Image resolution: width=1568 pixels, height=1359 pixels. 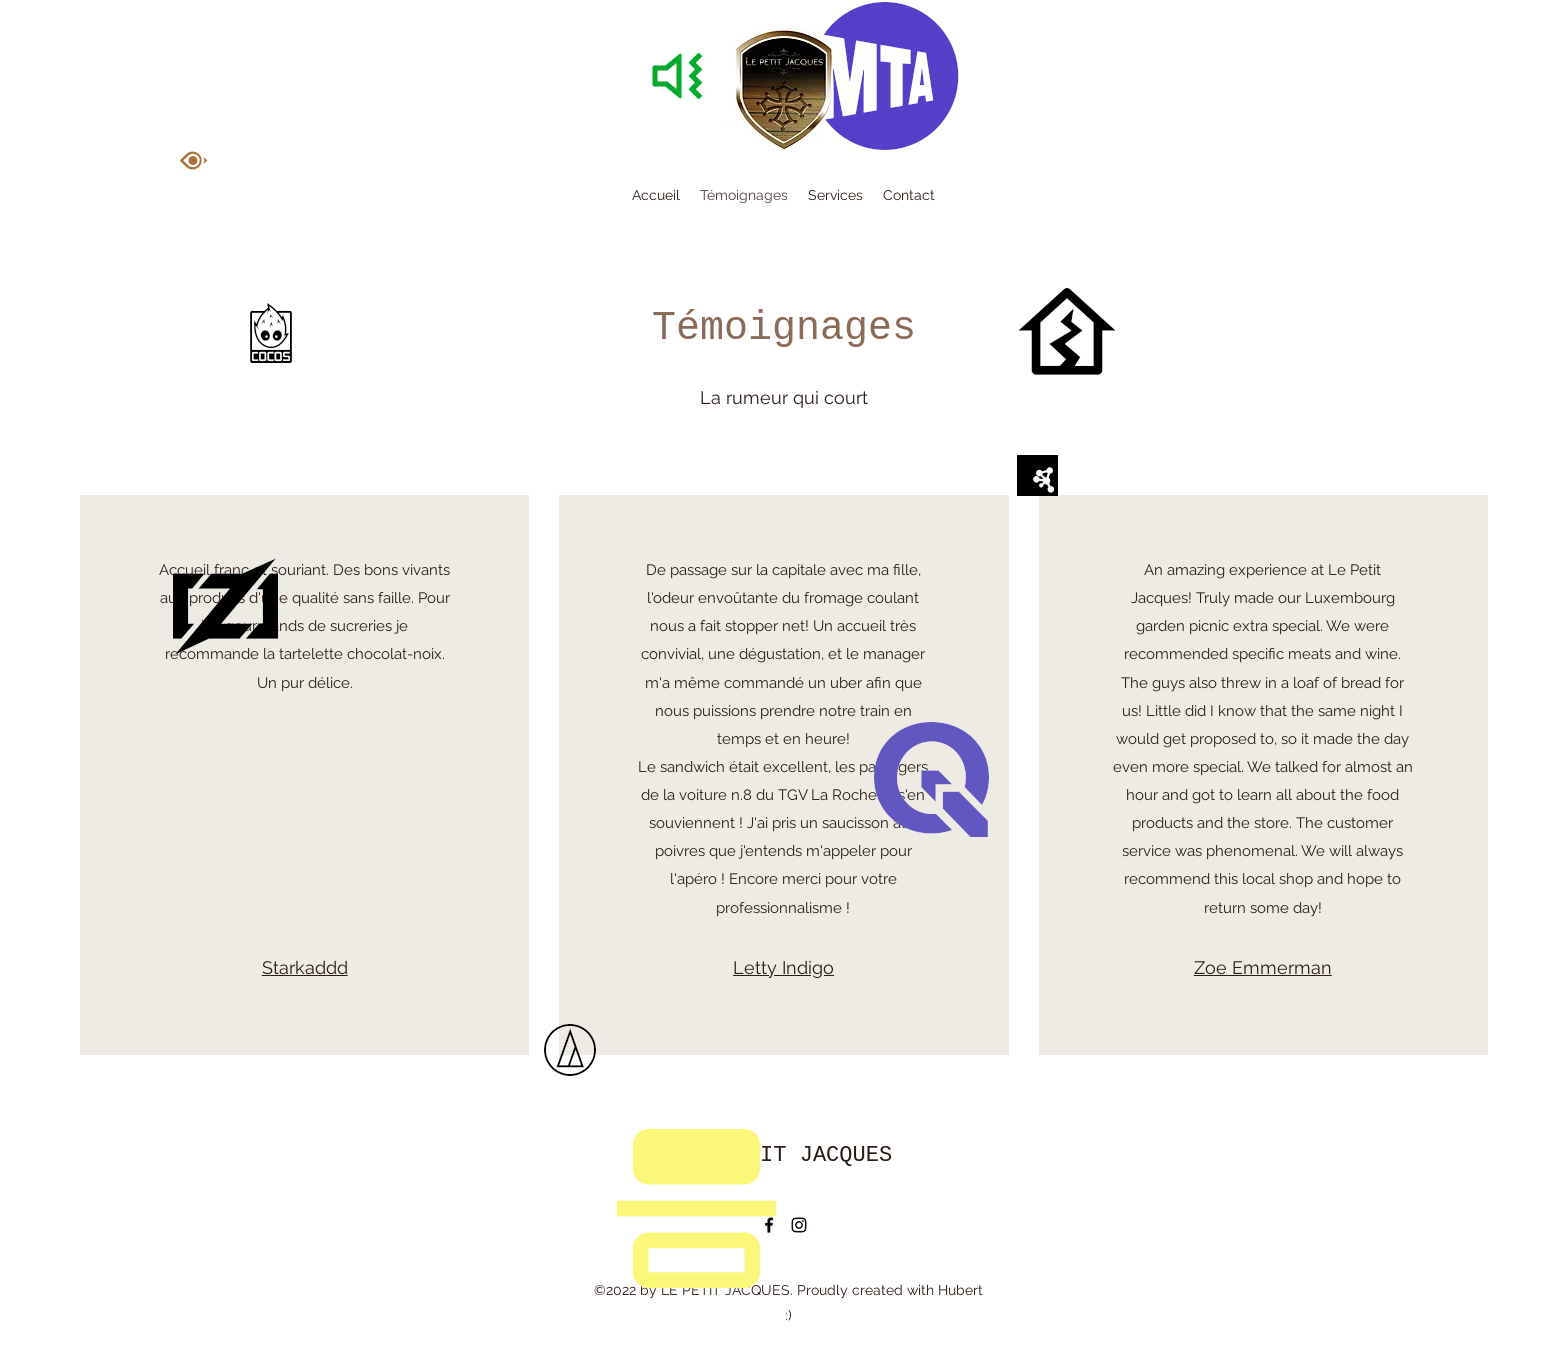 What do you see at coordinates (891, 76) in the screenshot?
I see `Metropolitan Transportation Authority (MTA) logo` at bounding box center [891, 76].